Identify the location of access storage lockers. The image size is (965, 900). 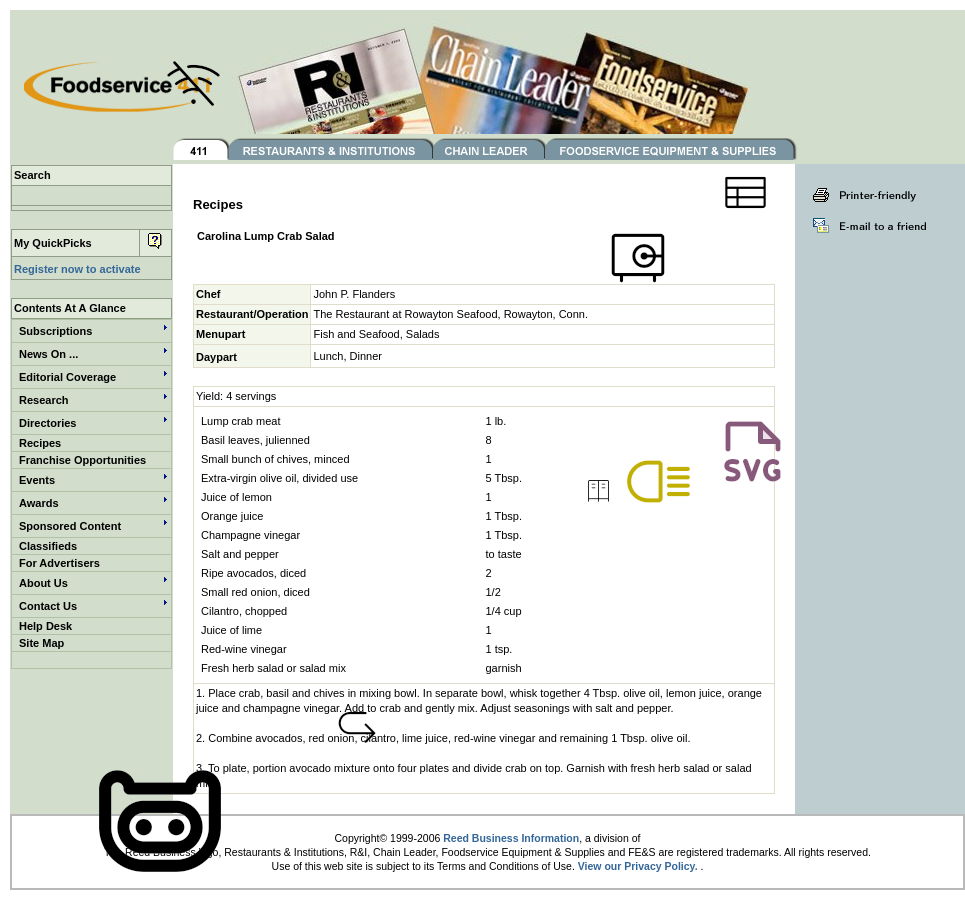
(598, 490).